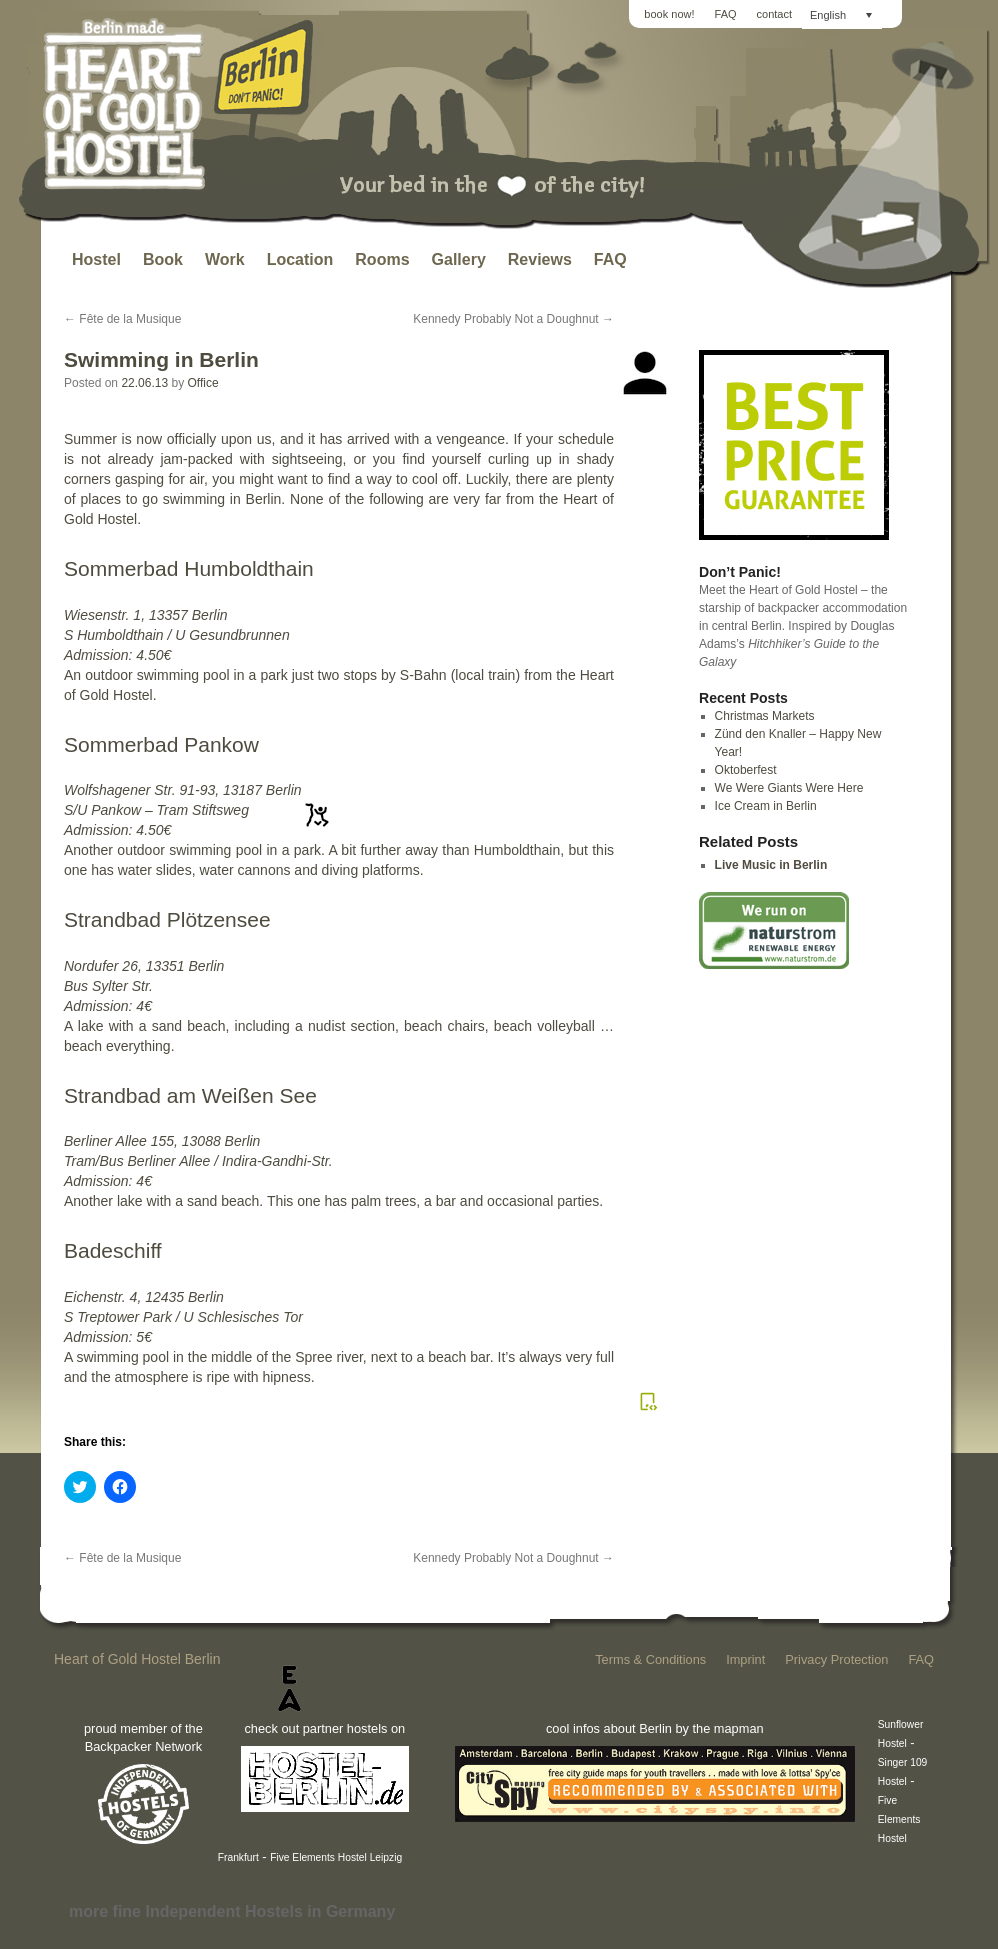  What do you see at coordinates (645, 373) in the screenshot?
I see `view your profile` at bounding box center [645, 373].